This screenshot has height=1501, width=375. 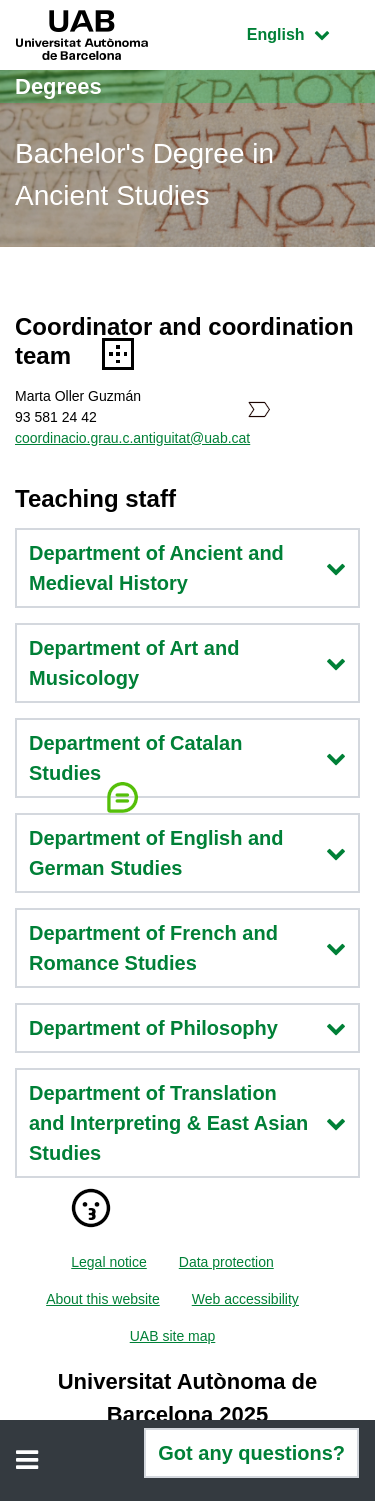 I want to click on open chat or messaging, so click(x=122, y=798).